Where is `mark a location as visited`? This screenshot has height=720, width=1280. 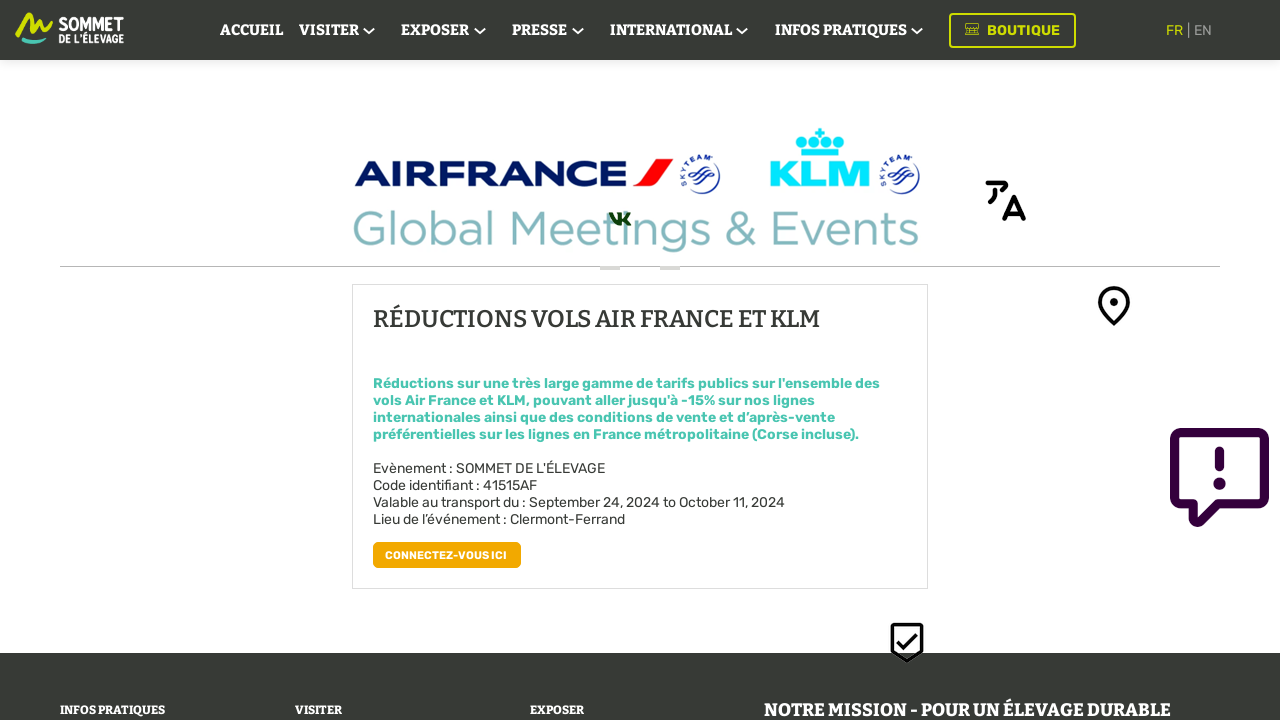 mark a location as visited is located at coordinates (907, 643).